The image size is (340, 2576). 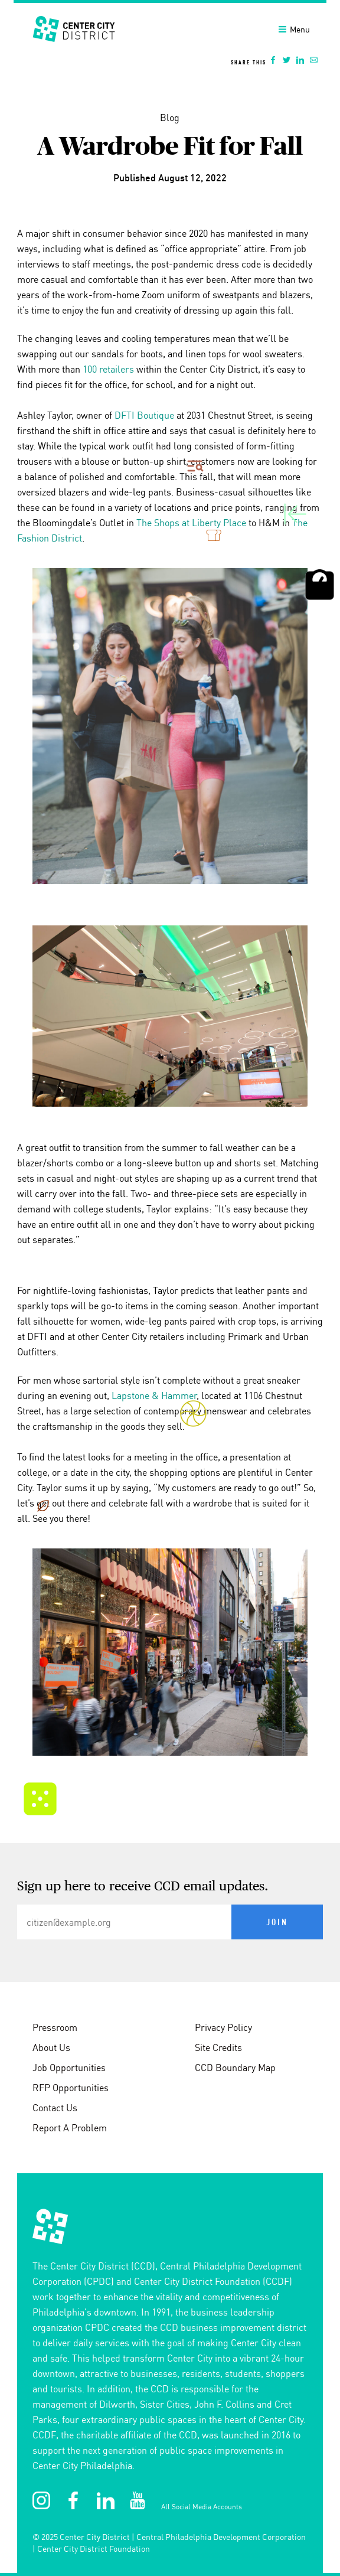 What do you see at coordinates (43, 1506) in the screenshot?
I see `view eco-friendly or sustainable options` at bounding box center [43, 1506].